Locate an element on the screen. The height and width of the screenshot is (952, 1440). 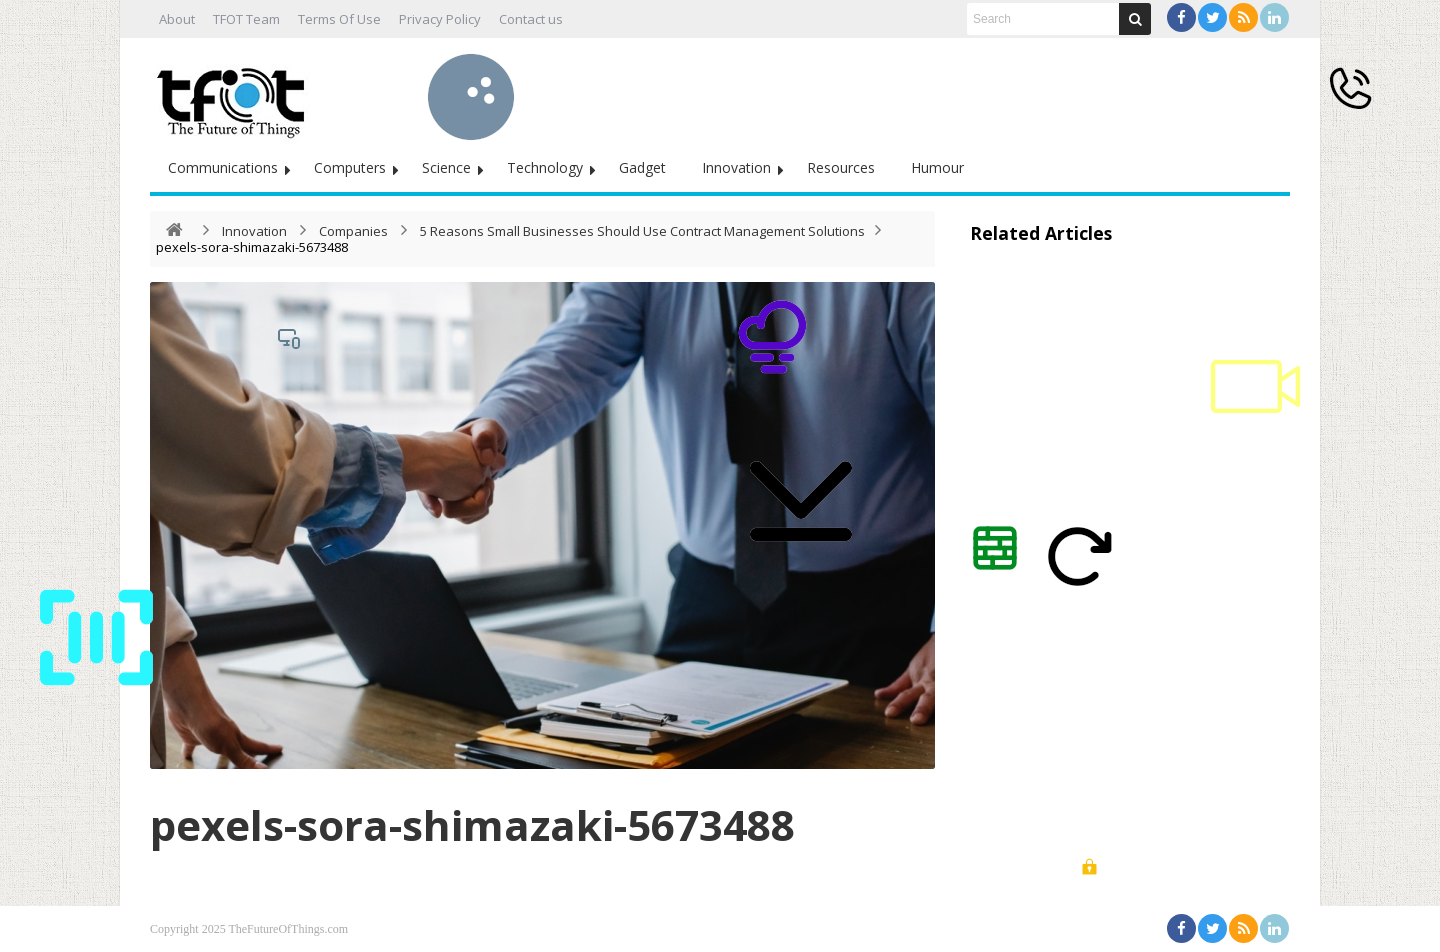
expand content or dropdown menu is located at coordinates (801, 499).